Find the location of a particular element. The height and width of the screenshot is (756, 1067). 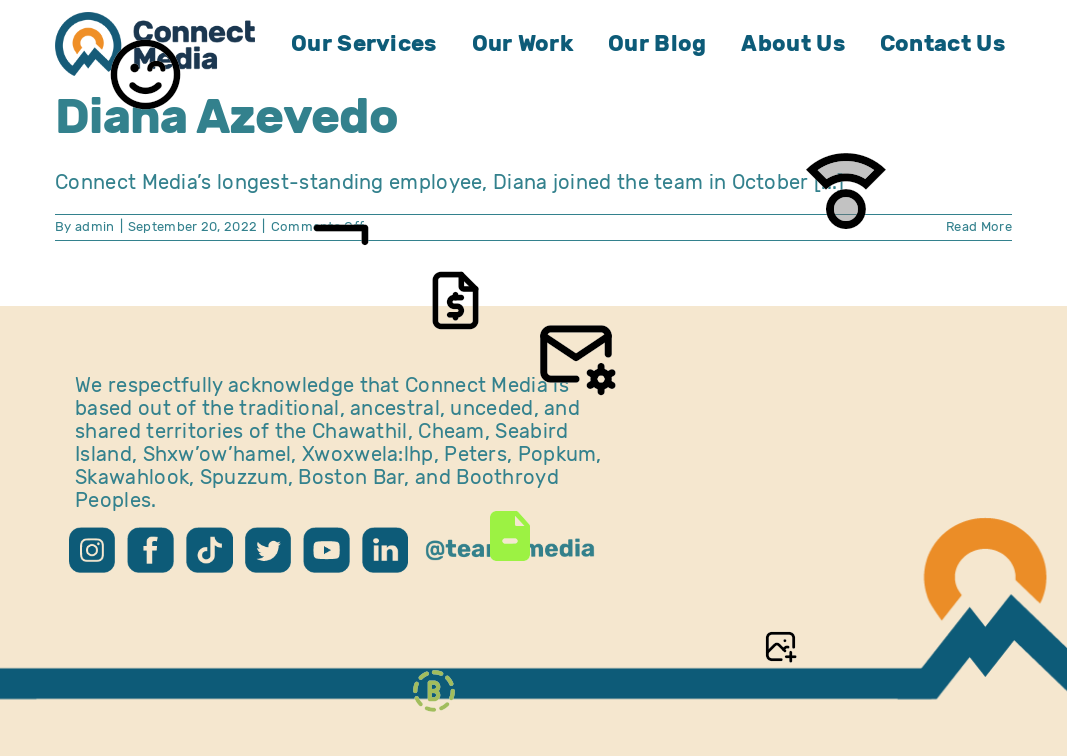

logical NOT operator symbol is located at coordinates (341, 228).